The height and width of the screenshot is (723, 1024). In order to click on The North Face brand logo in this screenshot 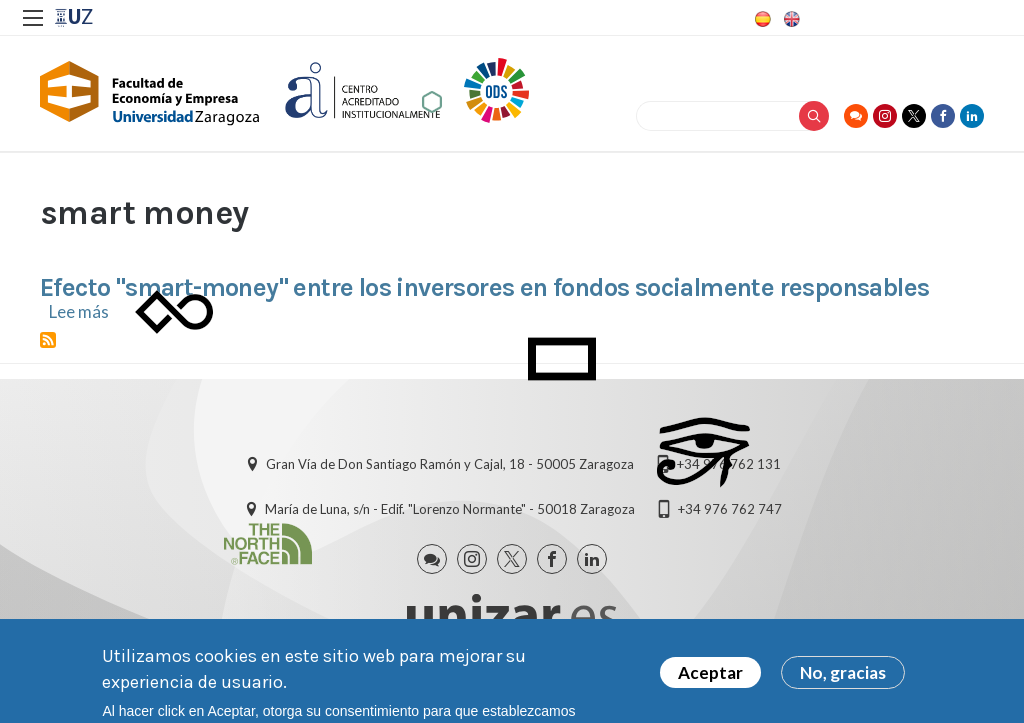, I will do `click(268, 544)`.